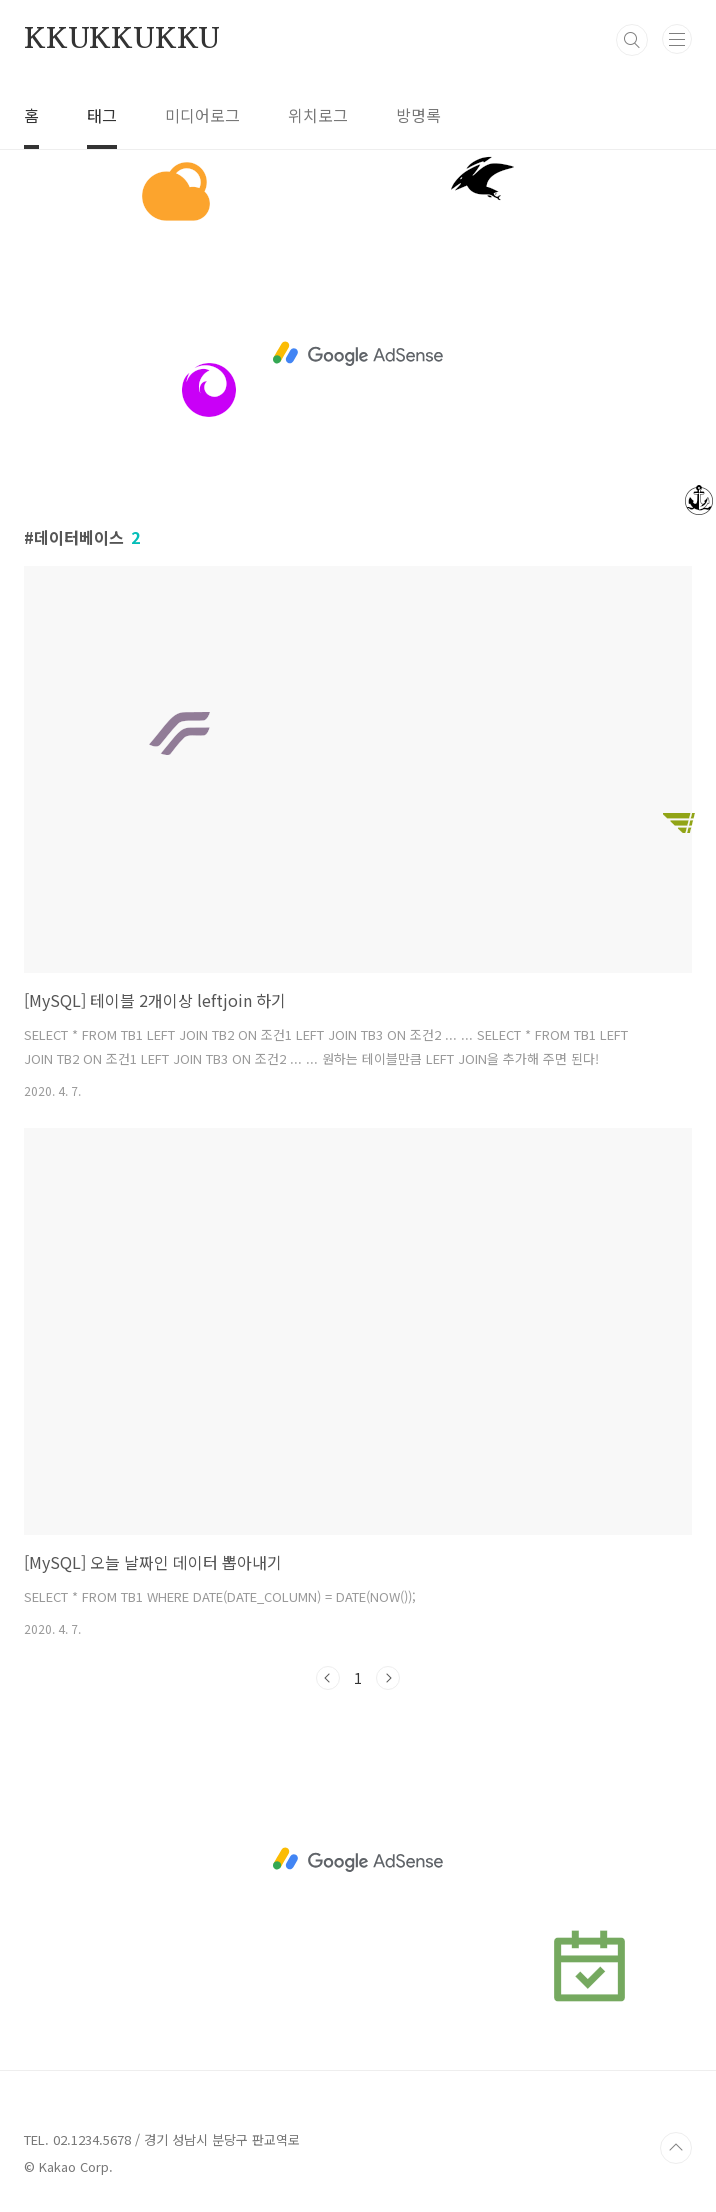 This screenshot has height=2212, width=716. Describe the element at coordinates (482, 178) in the screenshot. I see `pterodactyl game server management panel logo` at that location.